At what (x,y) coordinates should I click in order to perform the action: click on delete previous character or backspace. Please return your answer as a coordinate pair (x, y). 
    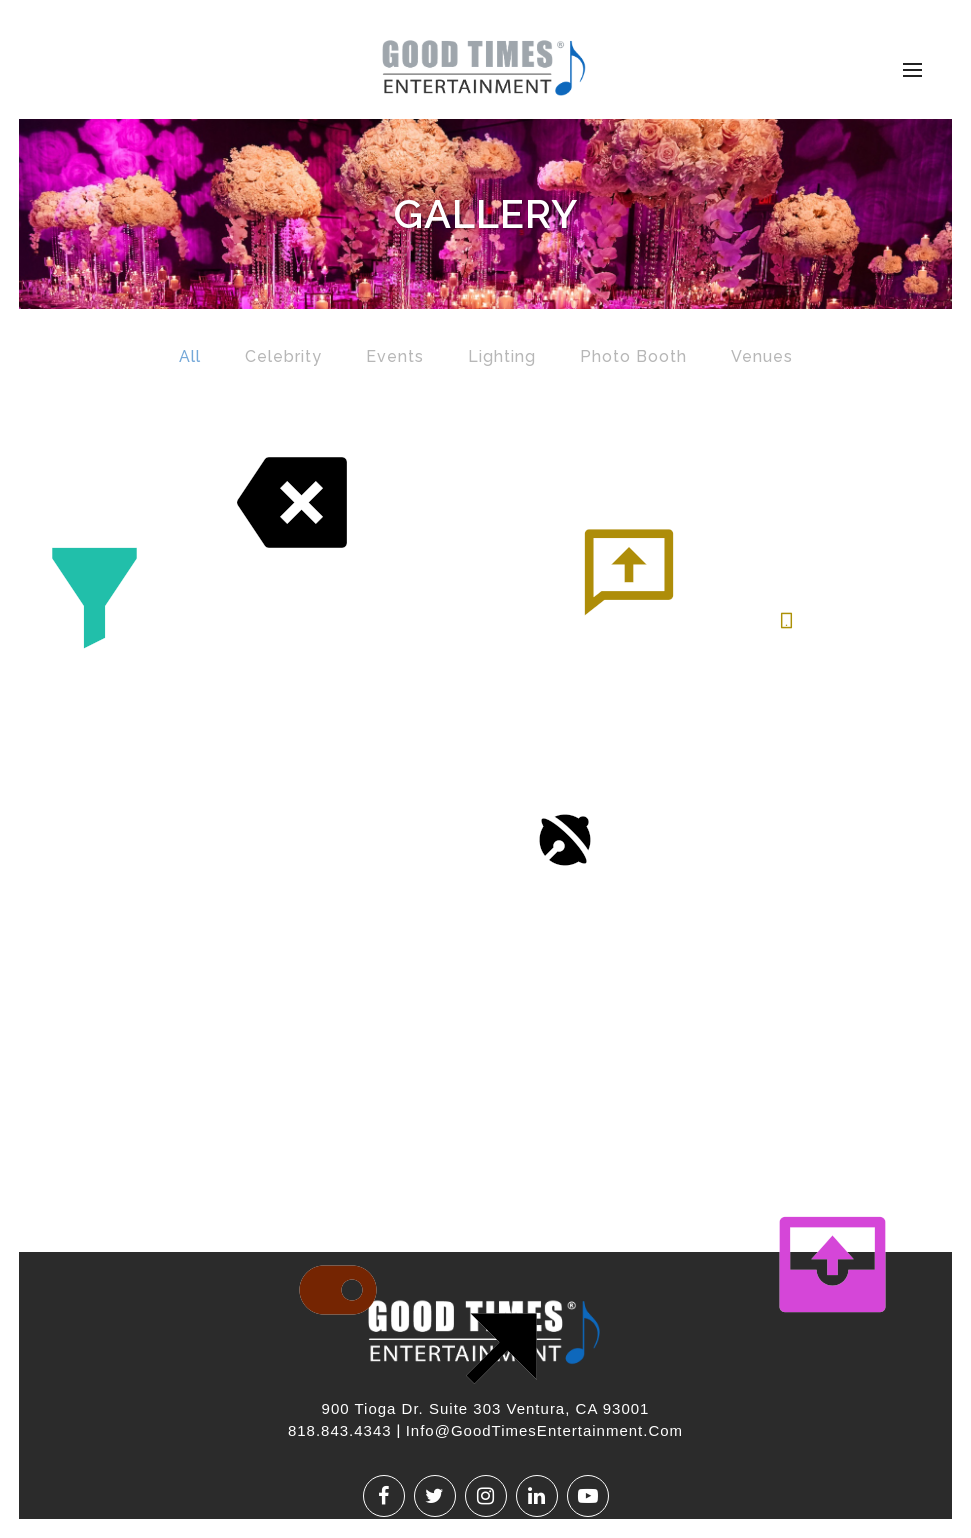
    Looking at the image, I should click on (296, 502).